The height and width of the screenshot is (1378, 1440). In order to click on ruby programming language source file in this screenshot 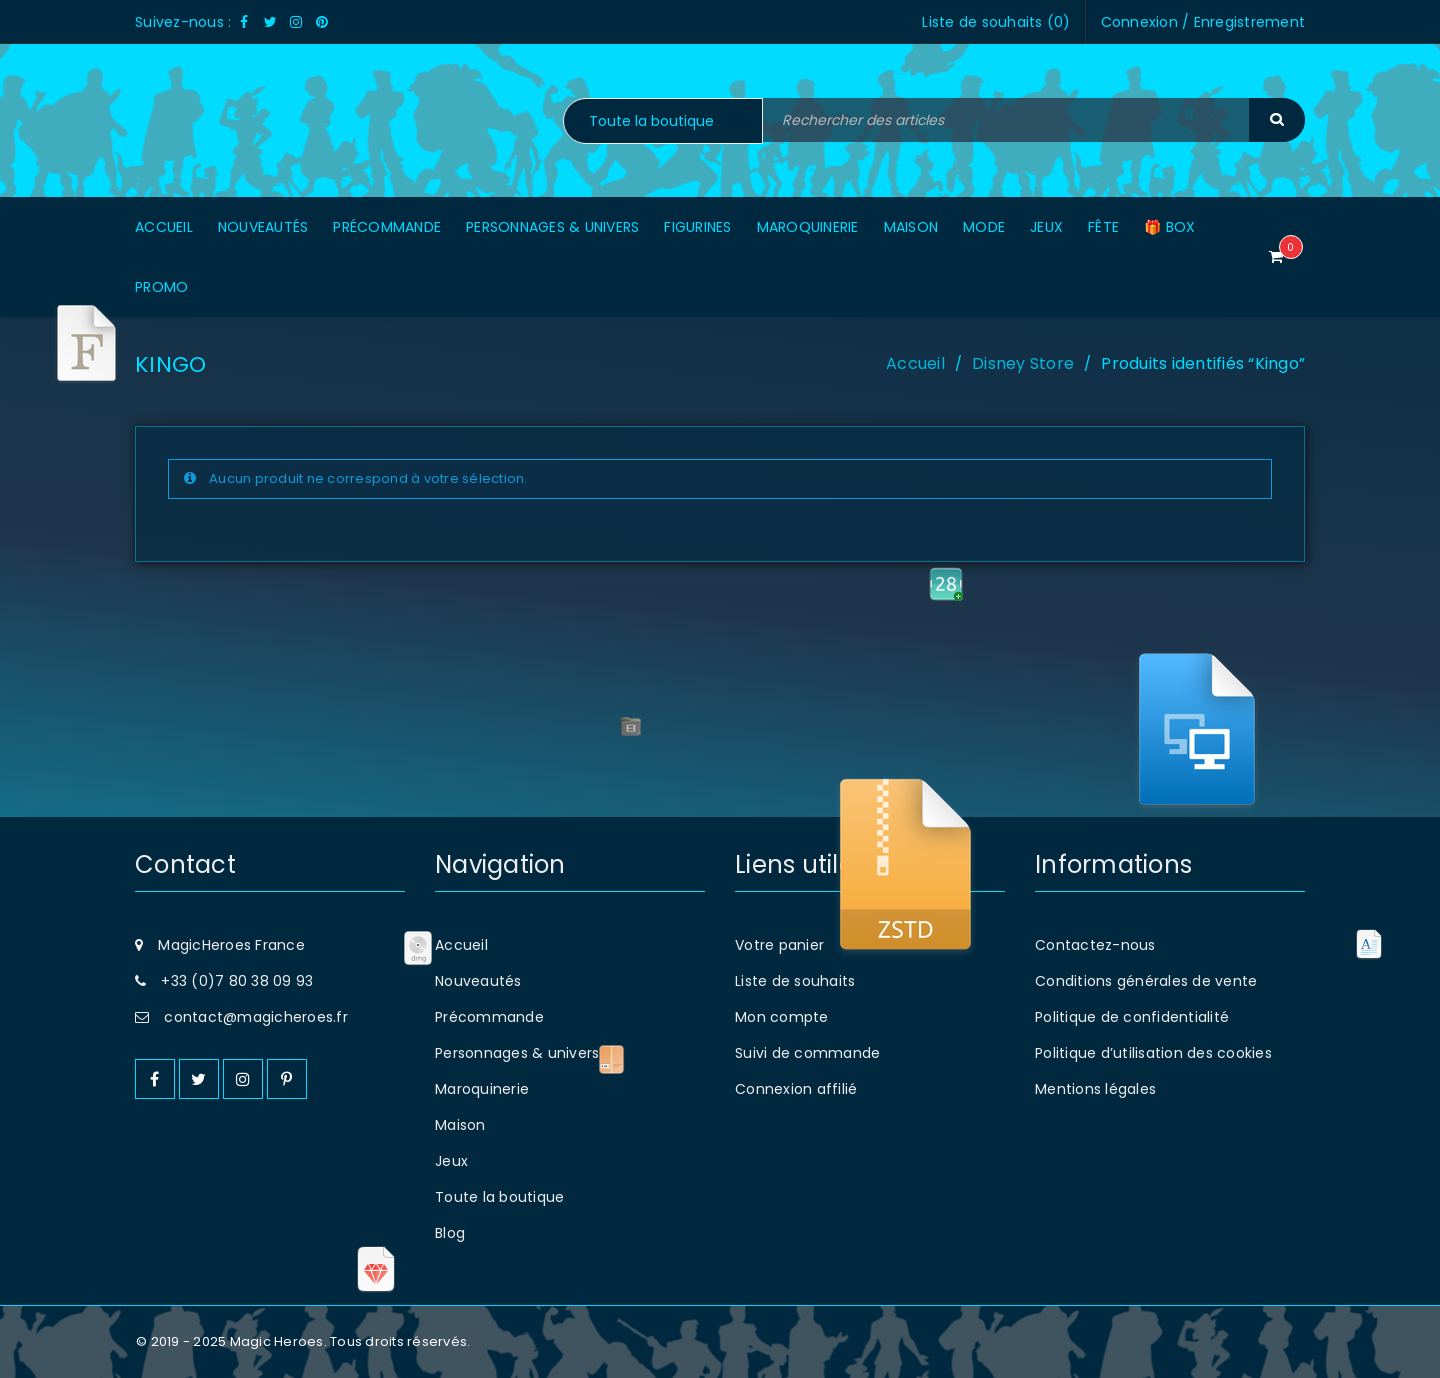, I will do `click(376, 1269)`.